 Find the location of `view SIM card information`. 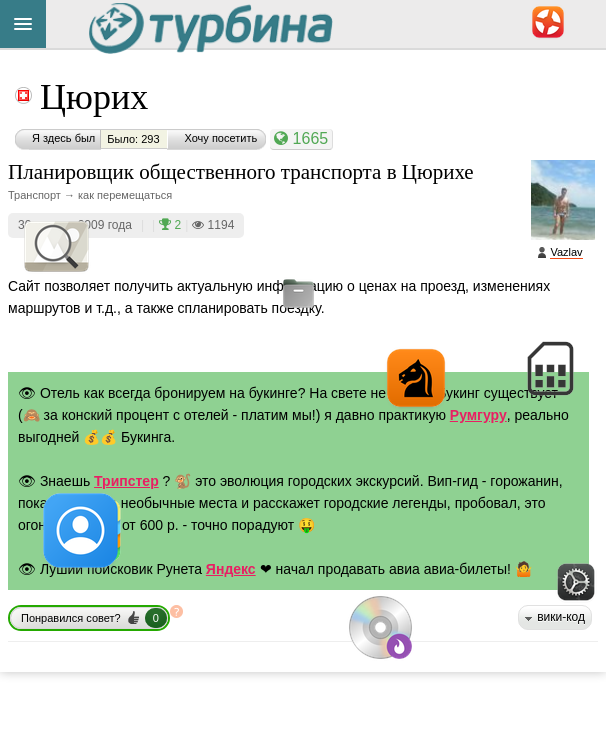

view SIM card information is located at coordinates (550, 368).